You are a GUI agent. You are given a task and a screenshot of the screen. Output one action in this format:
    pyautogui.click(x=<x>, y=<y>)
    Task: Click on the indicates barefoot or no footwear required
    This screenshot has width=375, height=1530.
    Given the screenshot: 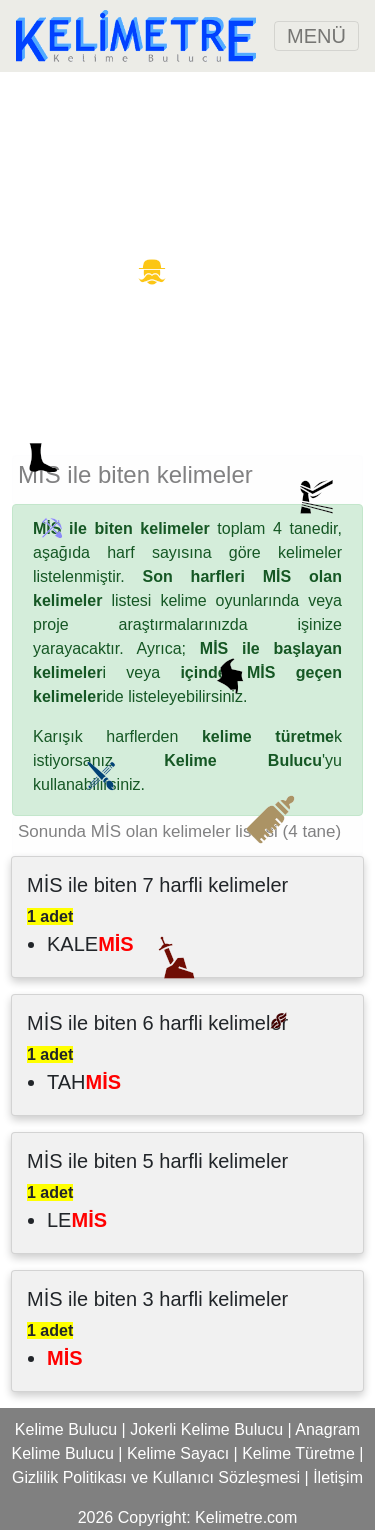 What is the action you would take?
    pyautogui.click(x=42, y=457)
    